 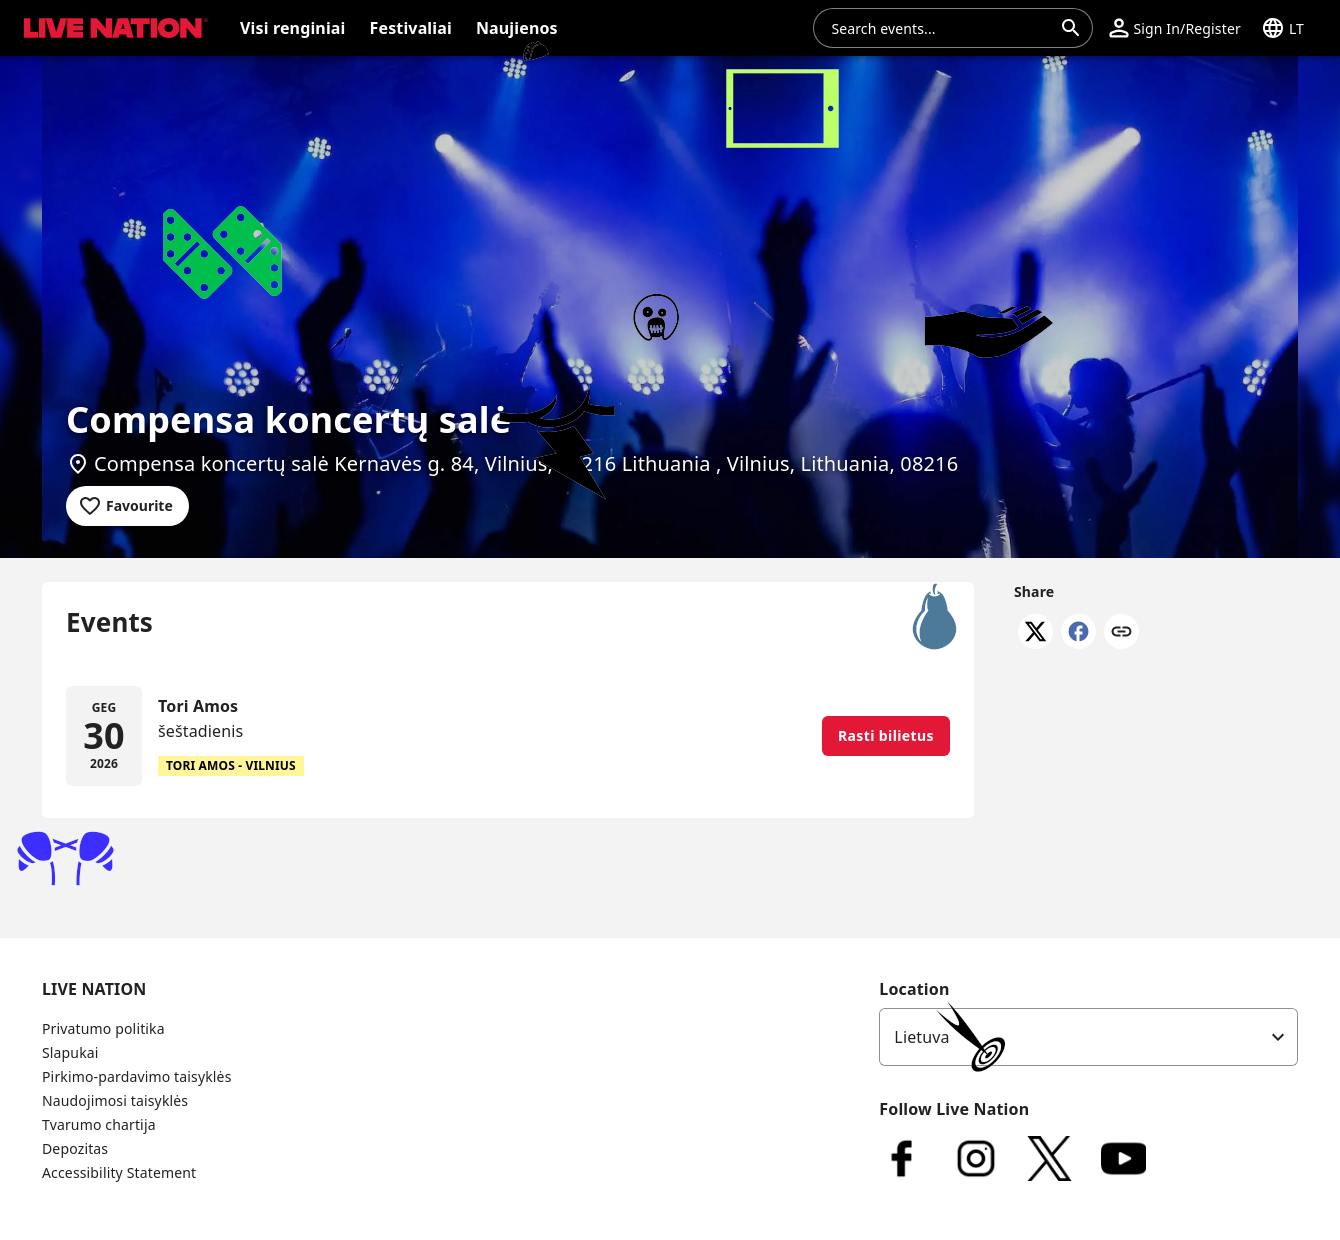 What do you see at coordinates (536, 51) in the screenshot?
I see `browse mexican food options` at bounding box center [536, 51].